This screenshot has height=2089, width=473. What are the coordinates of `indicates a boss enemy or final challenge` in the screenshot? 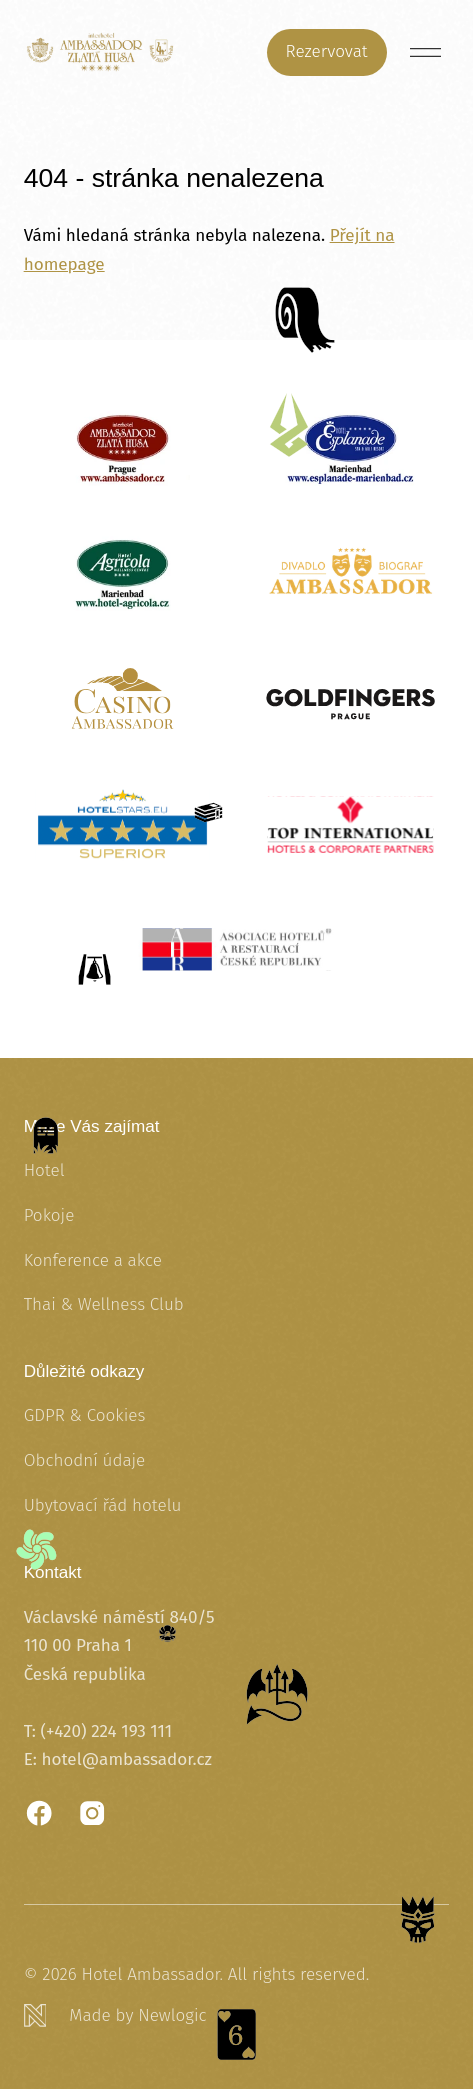 It's located at (418, 1920).